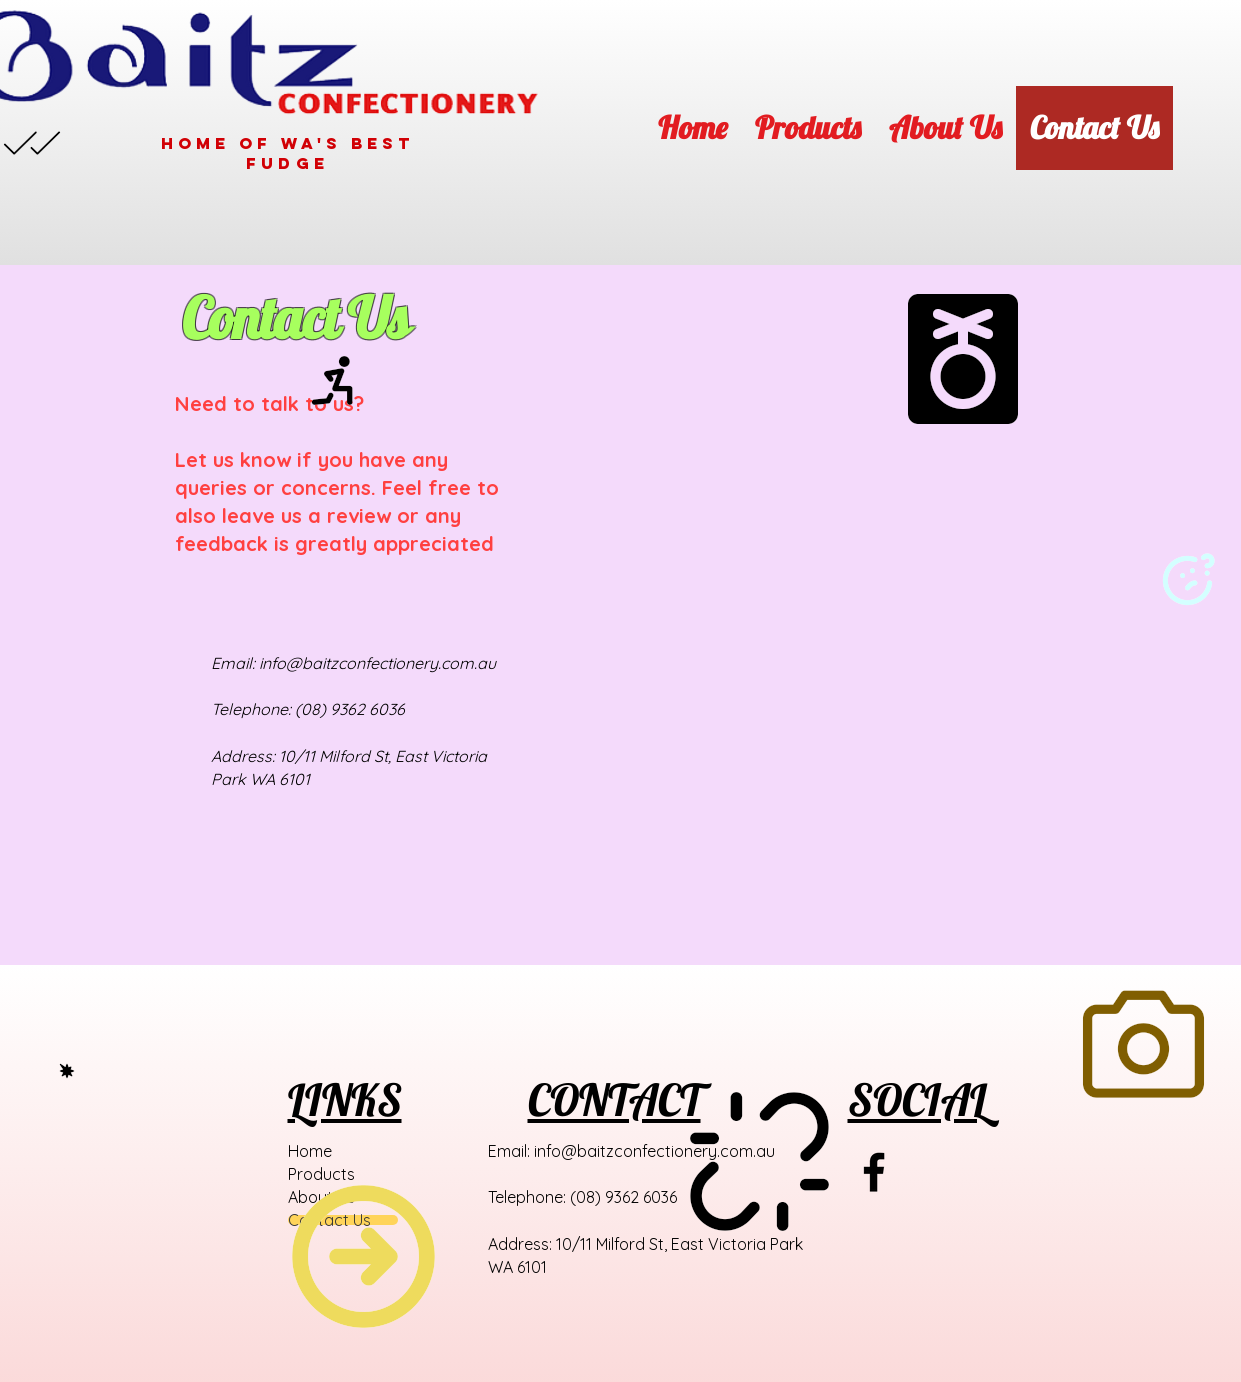 The image size is (1241, 1382). I want to click on unlink or disconnect a shared resource, so click(759, 1161).